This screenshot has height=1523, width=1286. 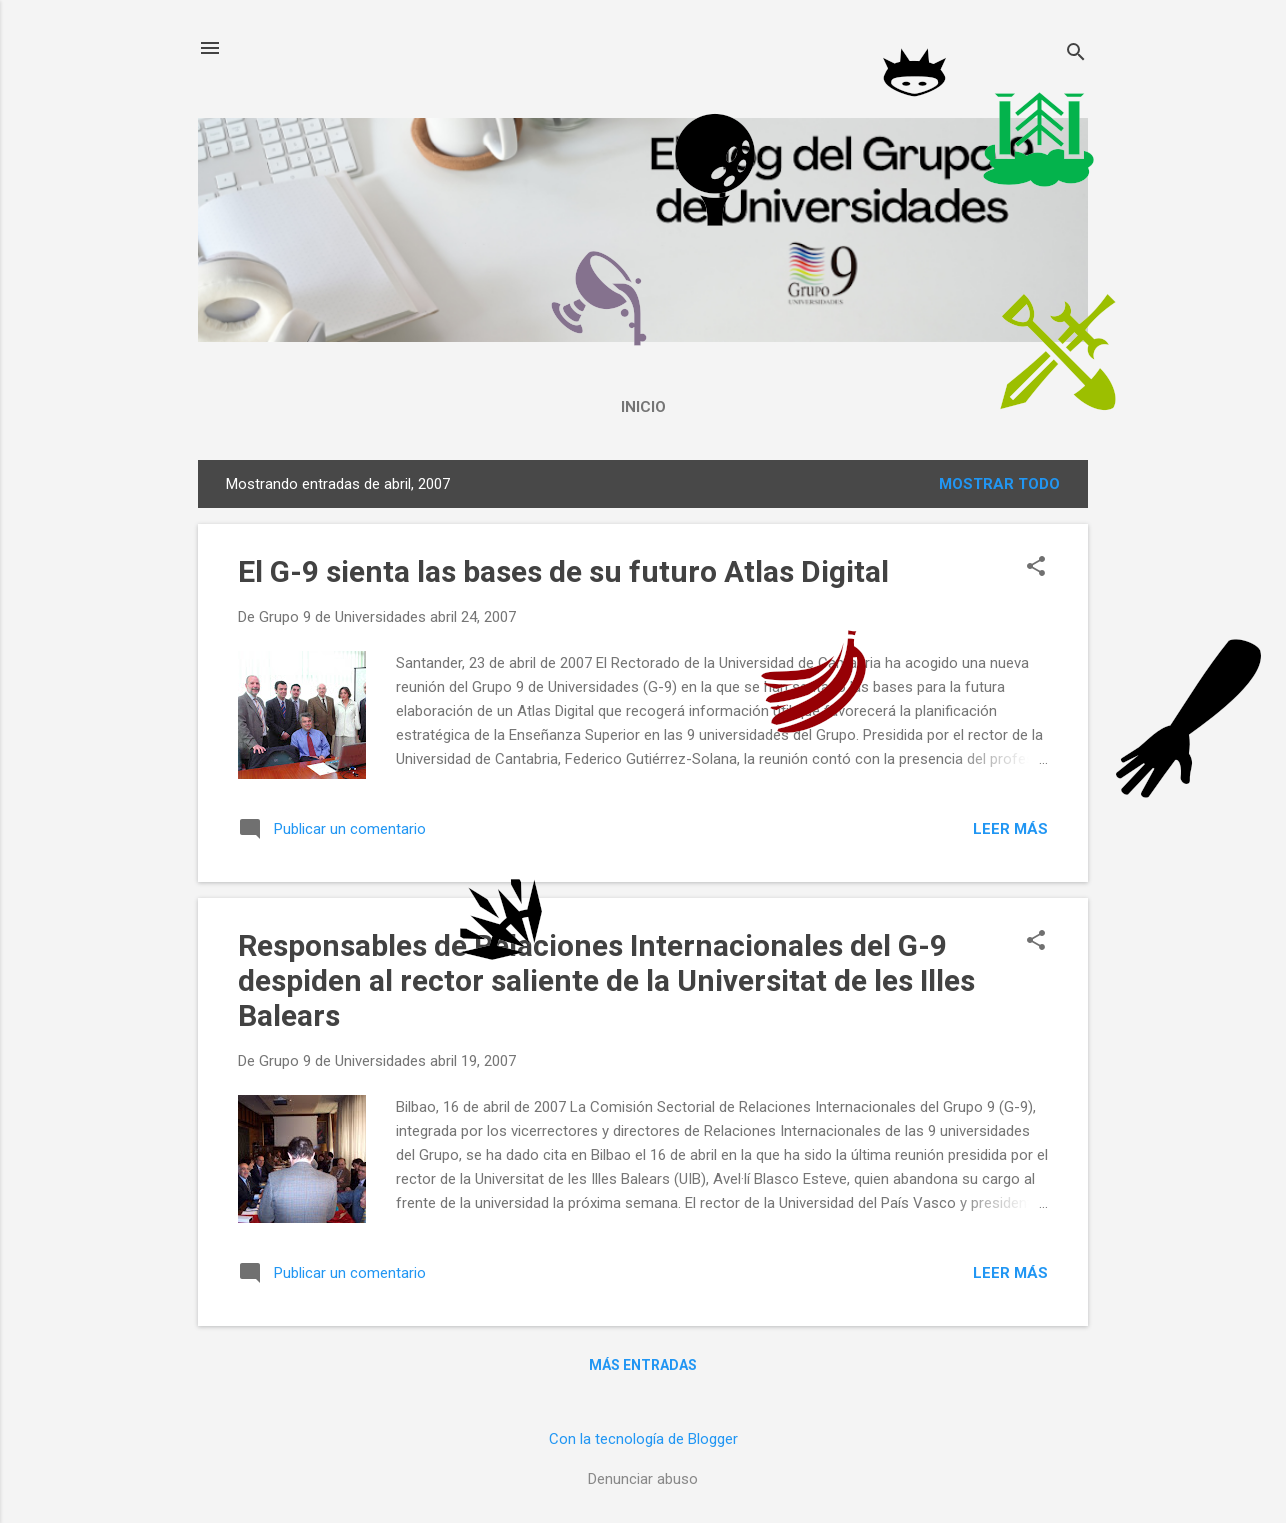 I want to click on access golf game or mini-golf feature, so click(x=715, y=169).